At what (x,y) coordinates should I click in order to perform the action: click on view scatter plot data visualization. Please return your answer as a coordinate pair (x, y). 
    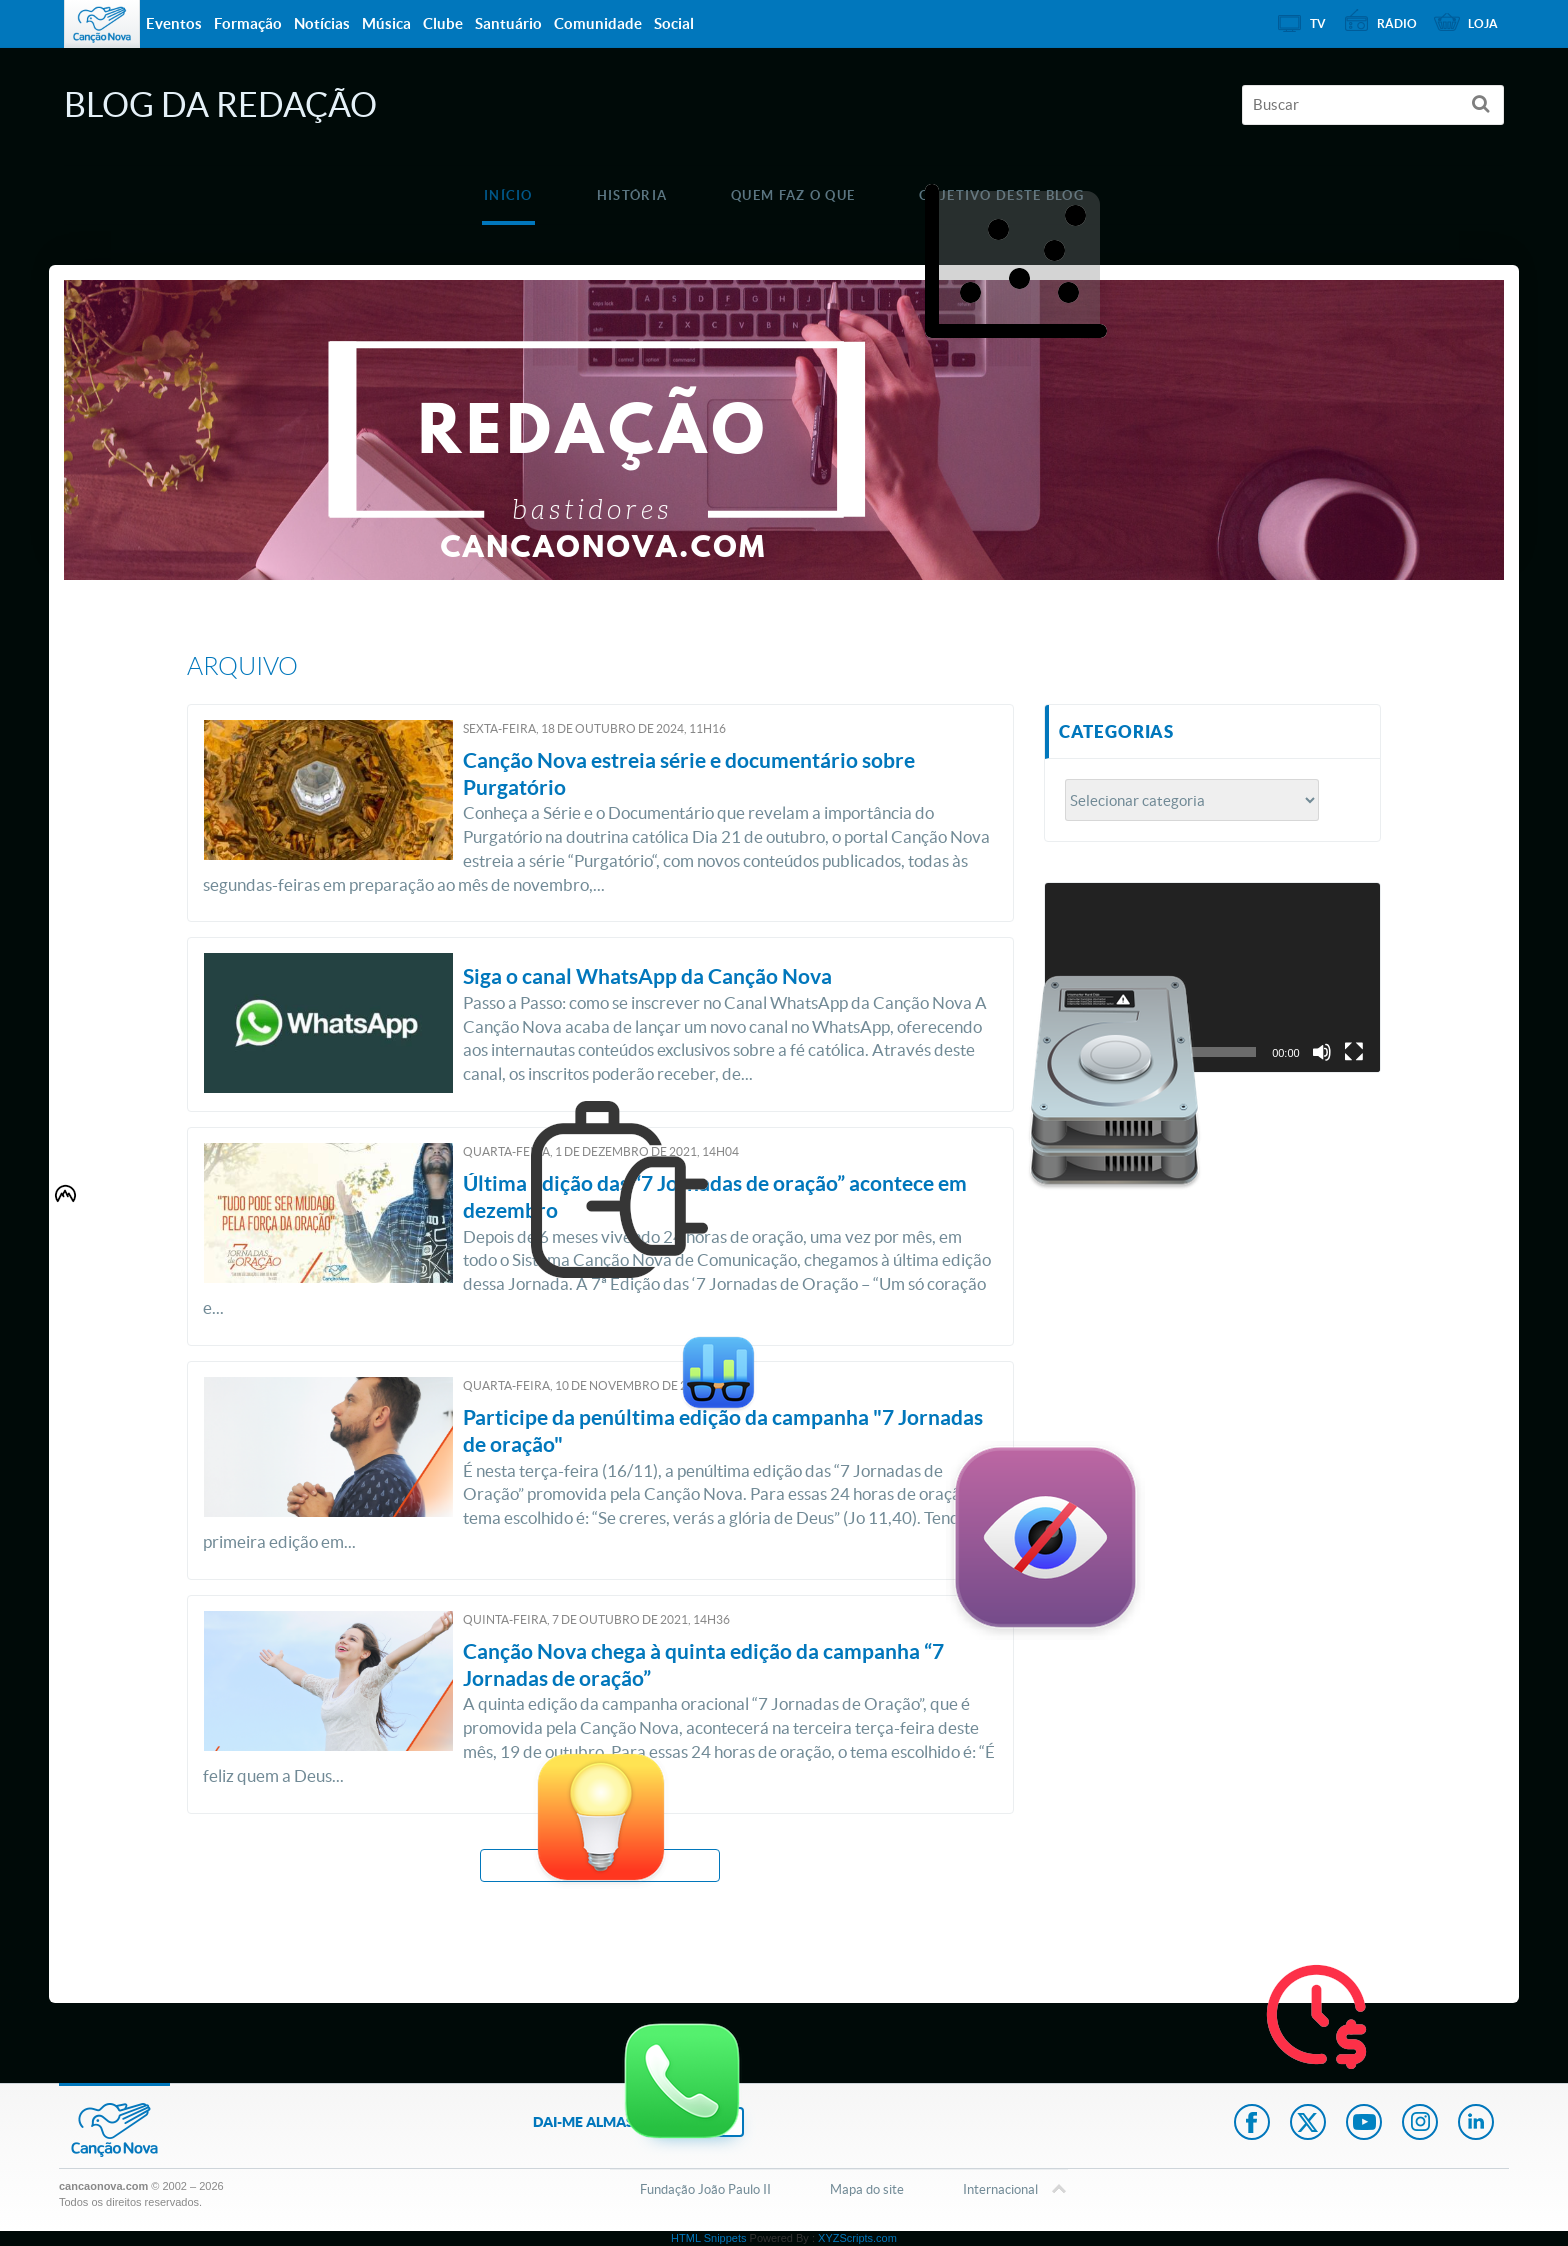
    Looking at the image, I should click on (1016, 261).